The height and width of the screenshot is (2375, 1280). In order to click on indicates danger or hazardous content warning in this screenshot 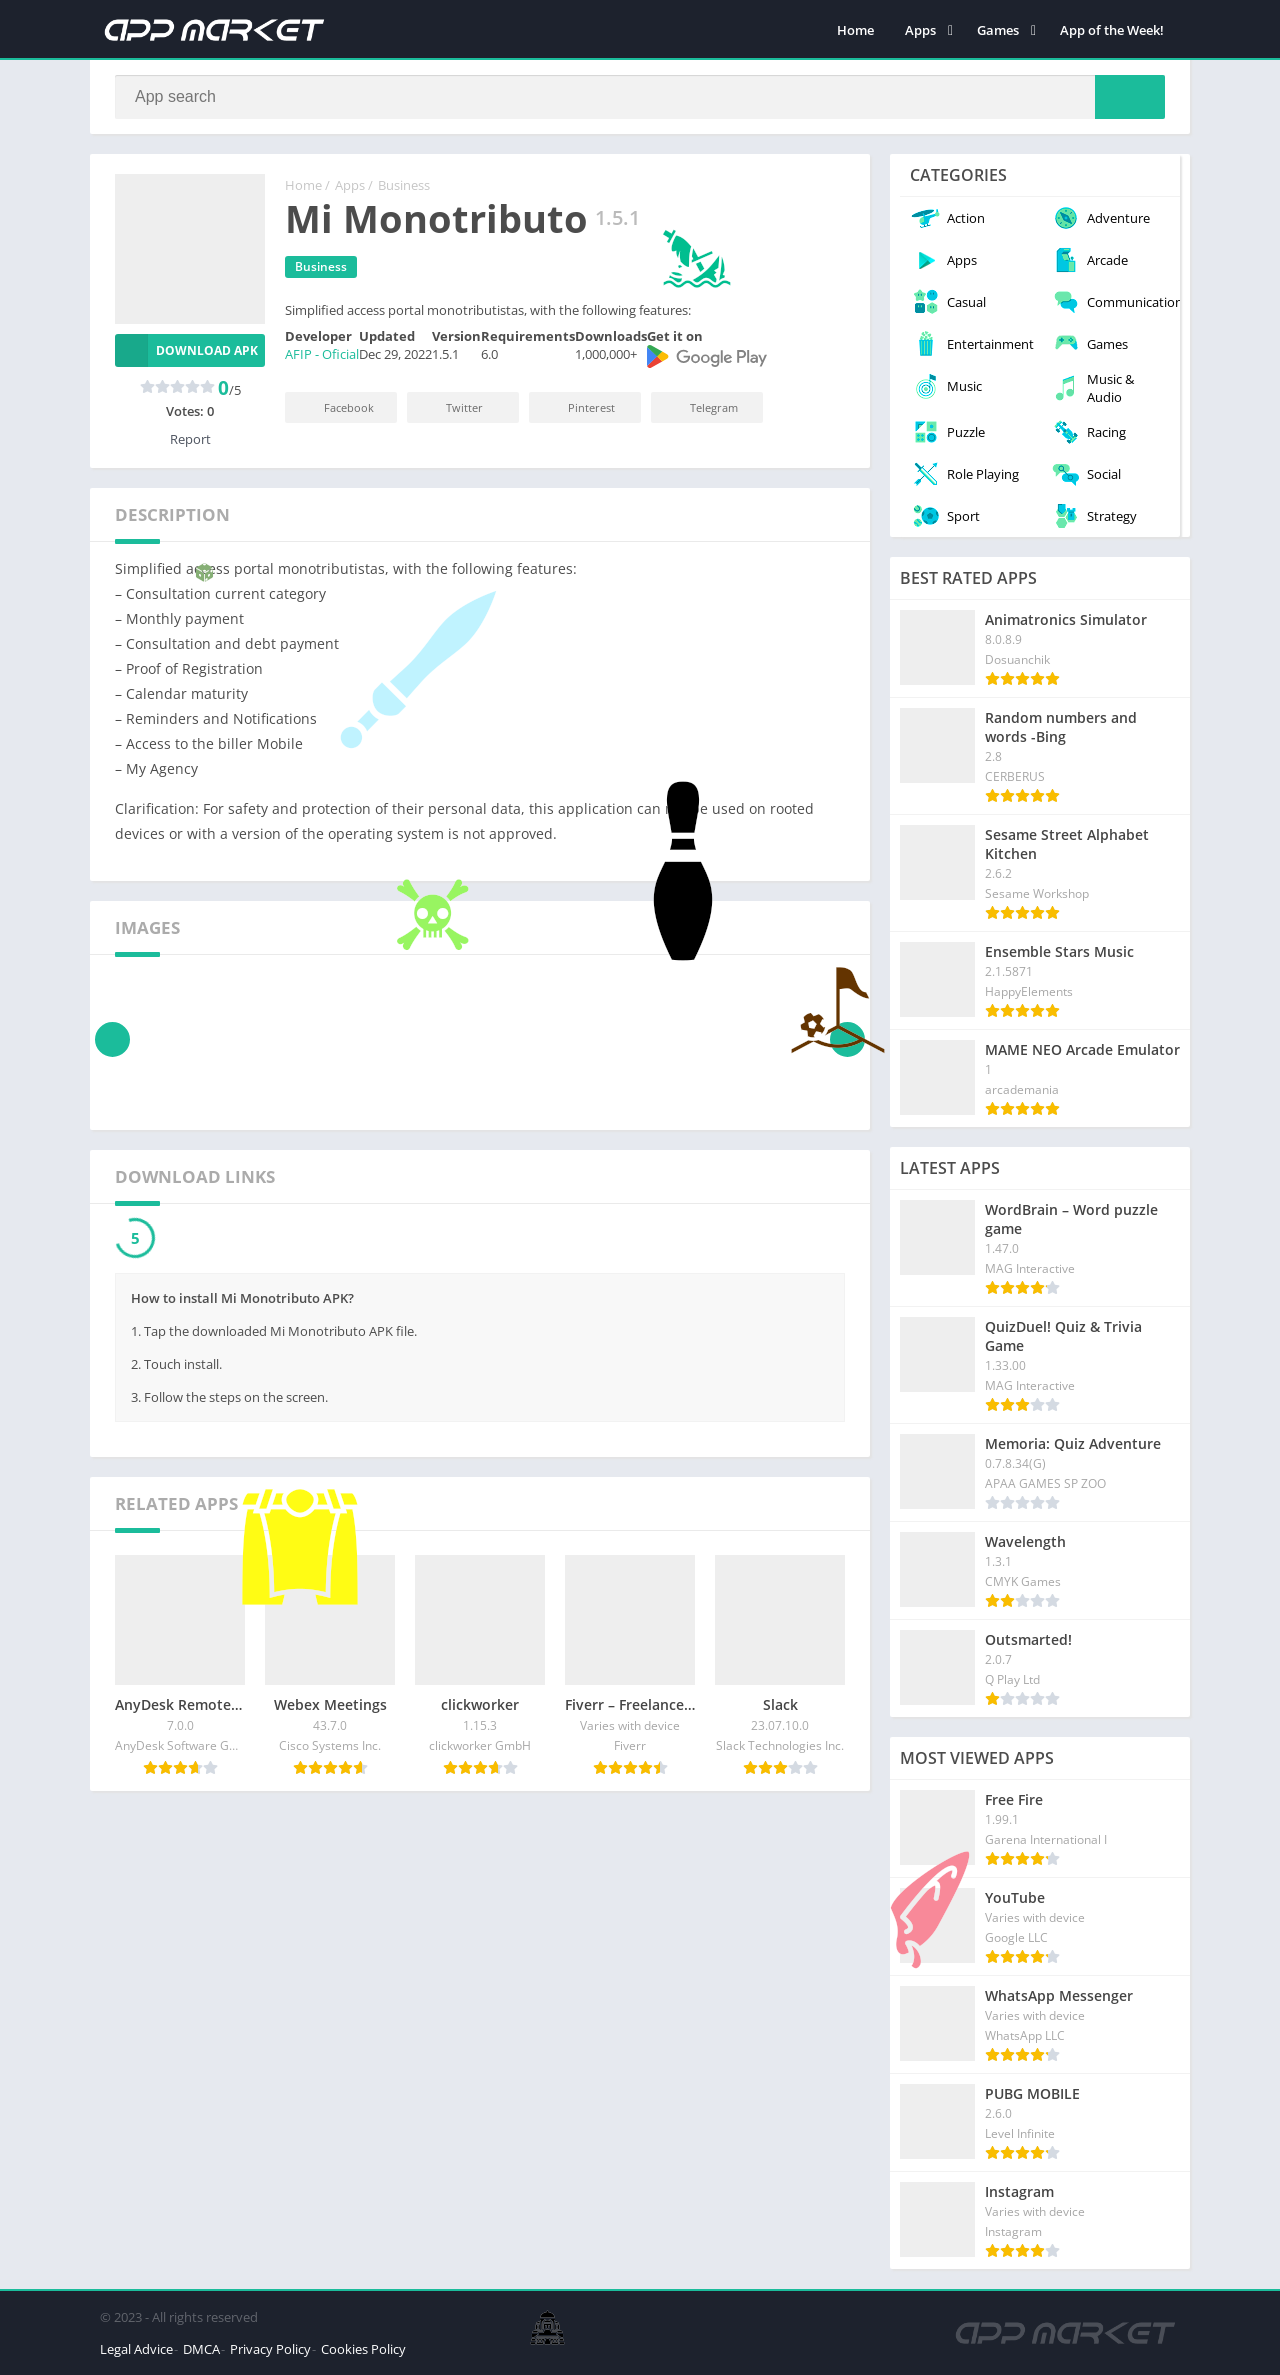, I will do `click(433, 915)`.